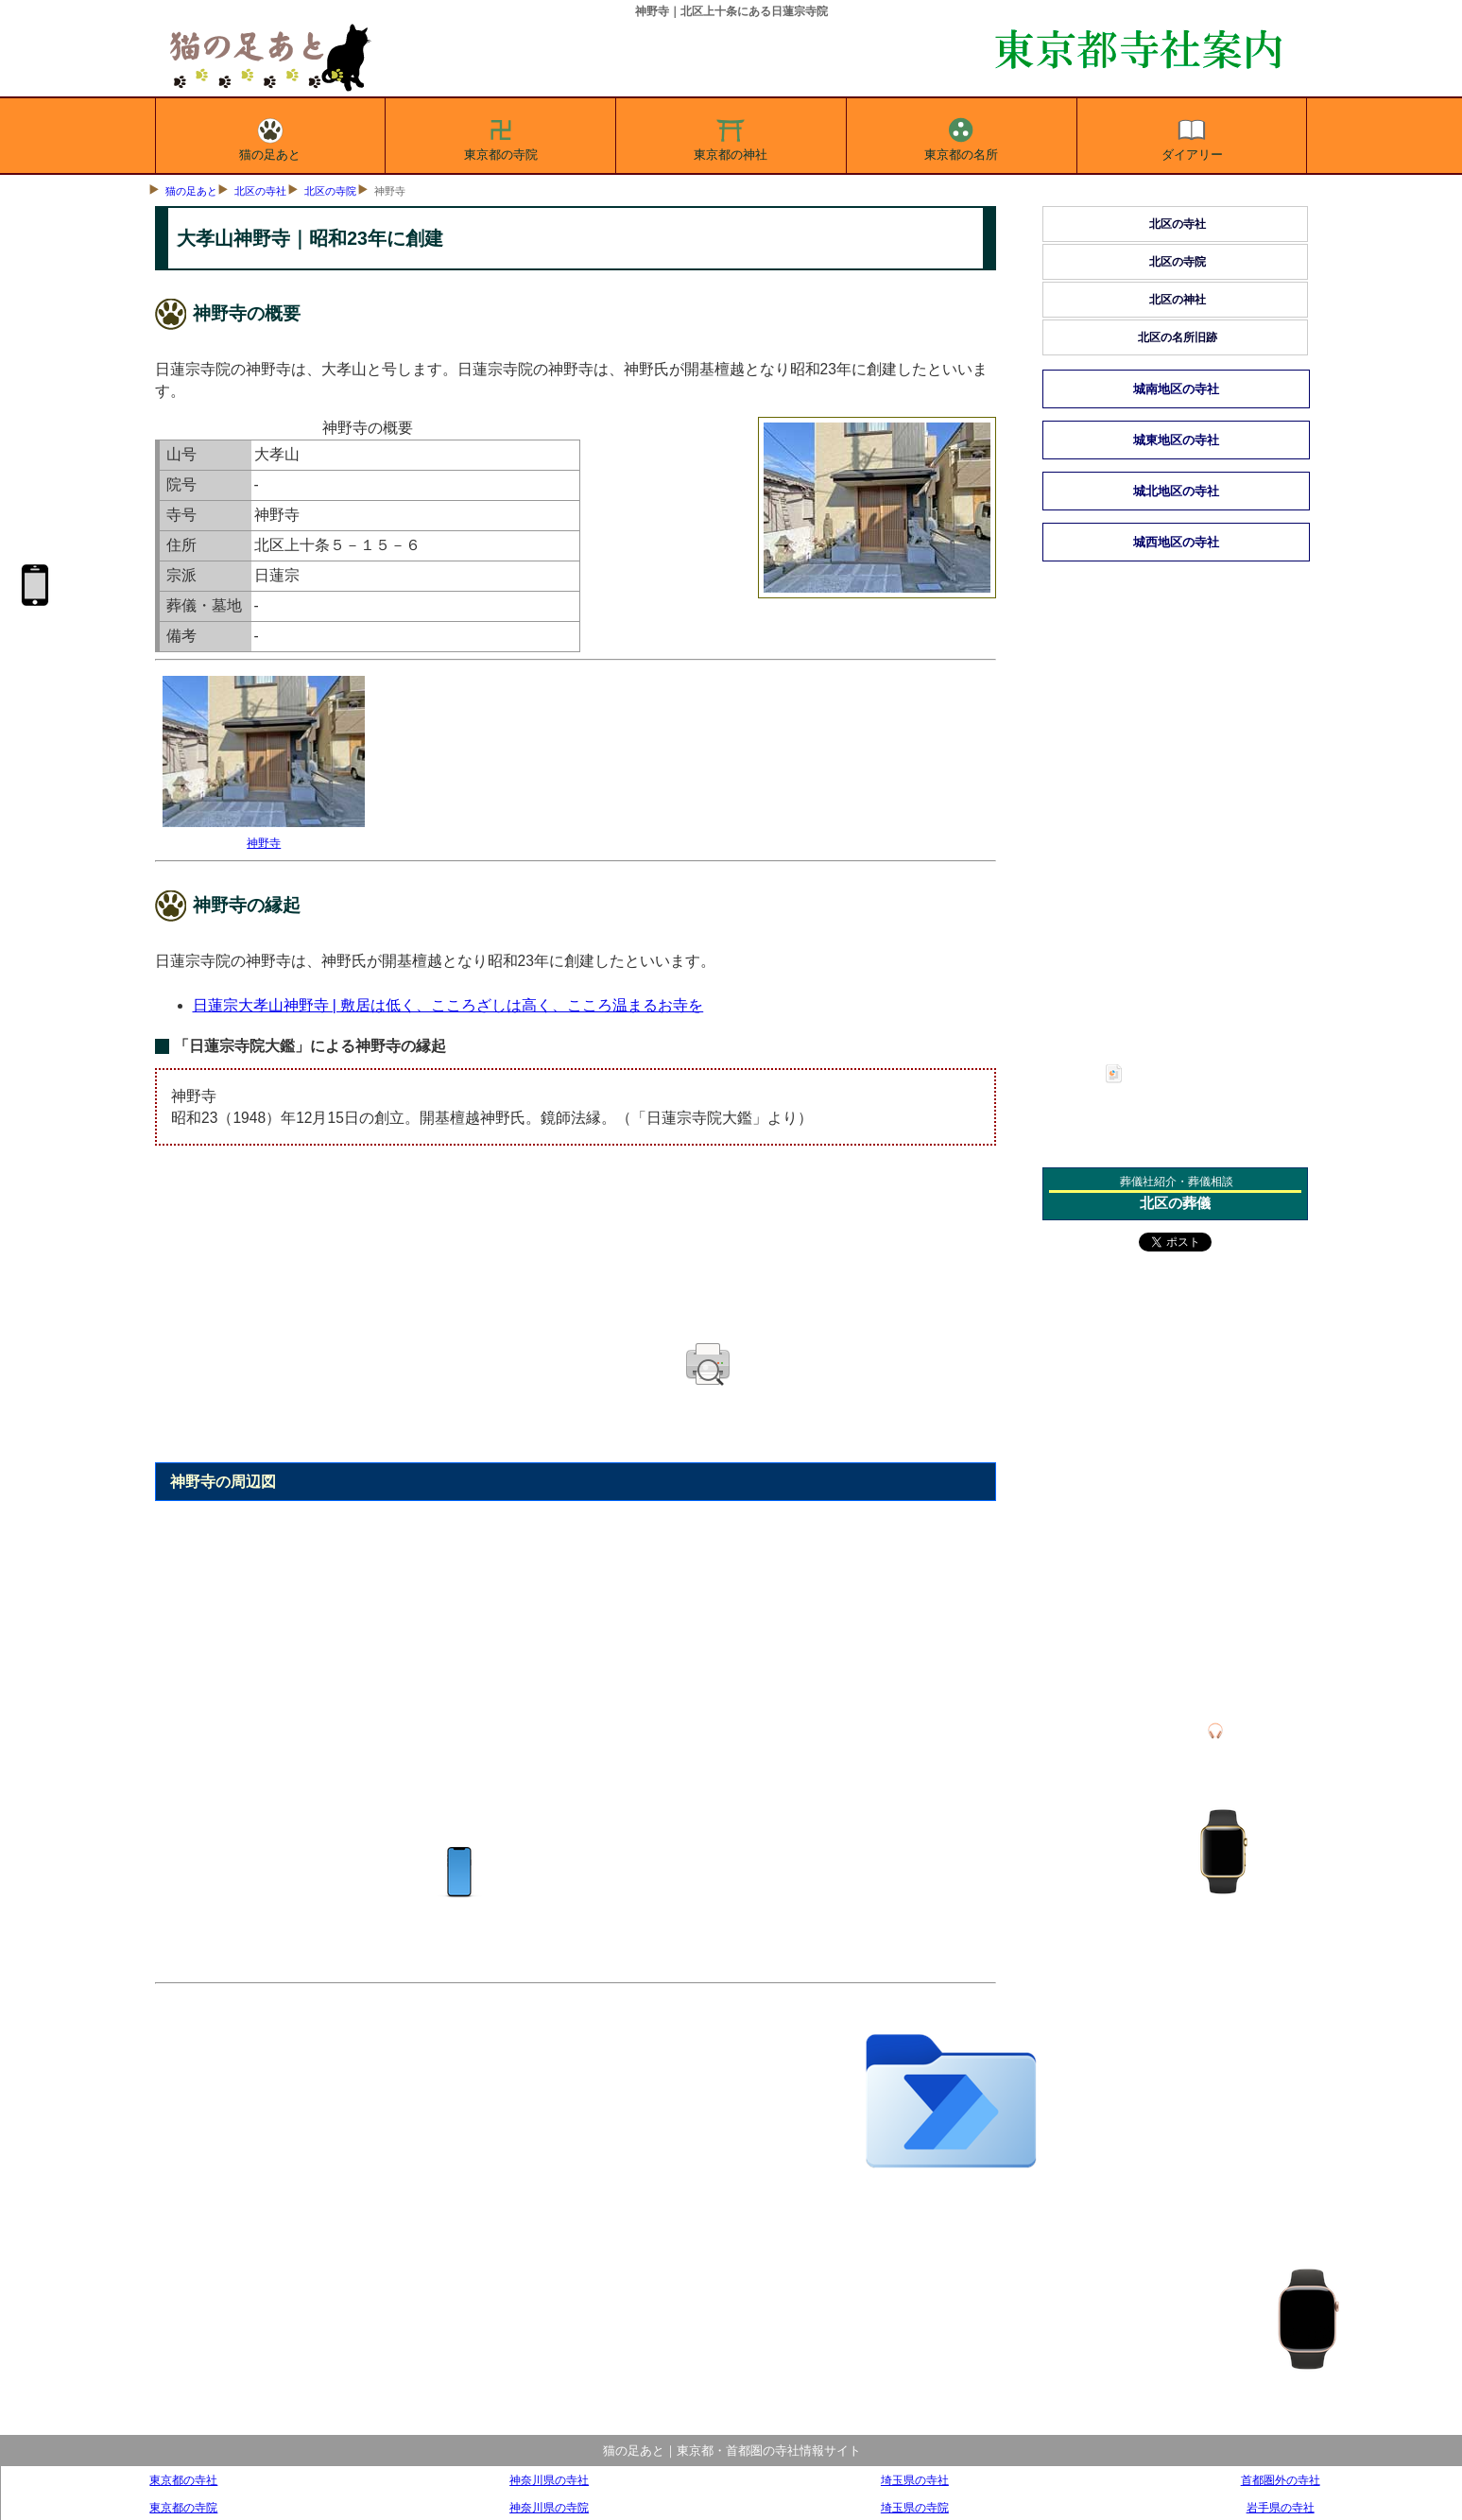 The width and height of the screenshot is (1462, 2520). I want to click on view connected iPhone in sidebar, so click(35, 585).